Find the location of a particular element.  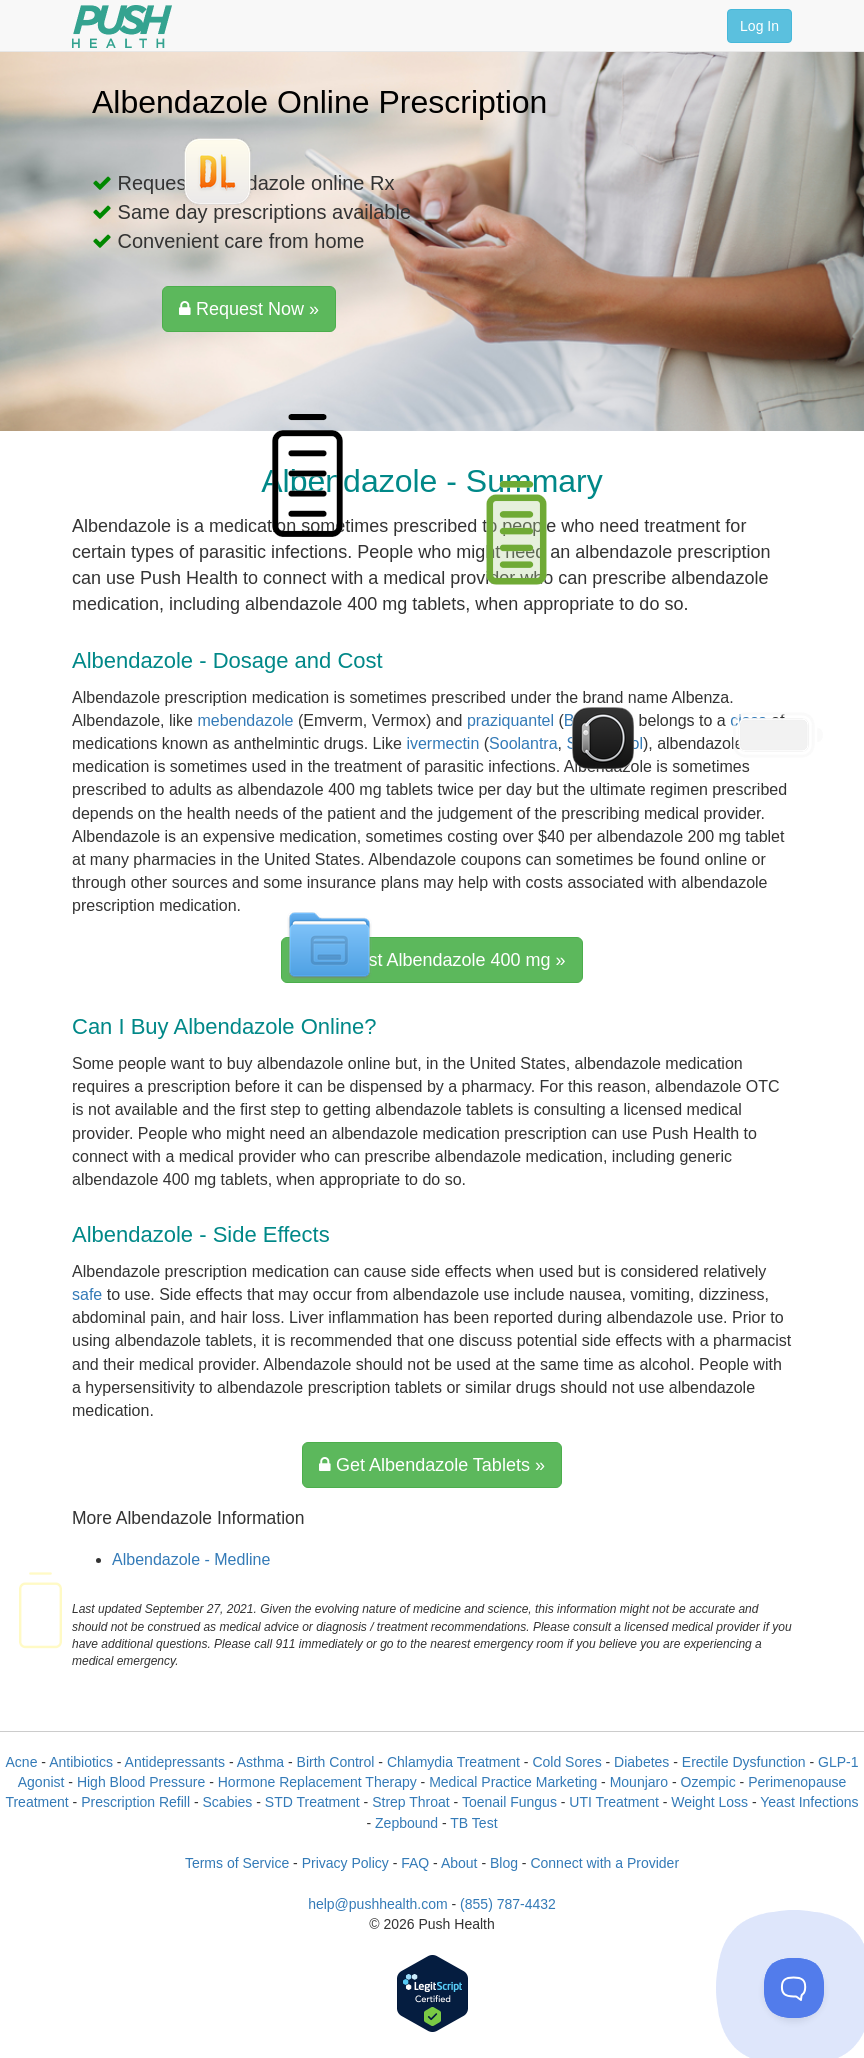

indicates full battery charge is located at coordinates (307, 477).